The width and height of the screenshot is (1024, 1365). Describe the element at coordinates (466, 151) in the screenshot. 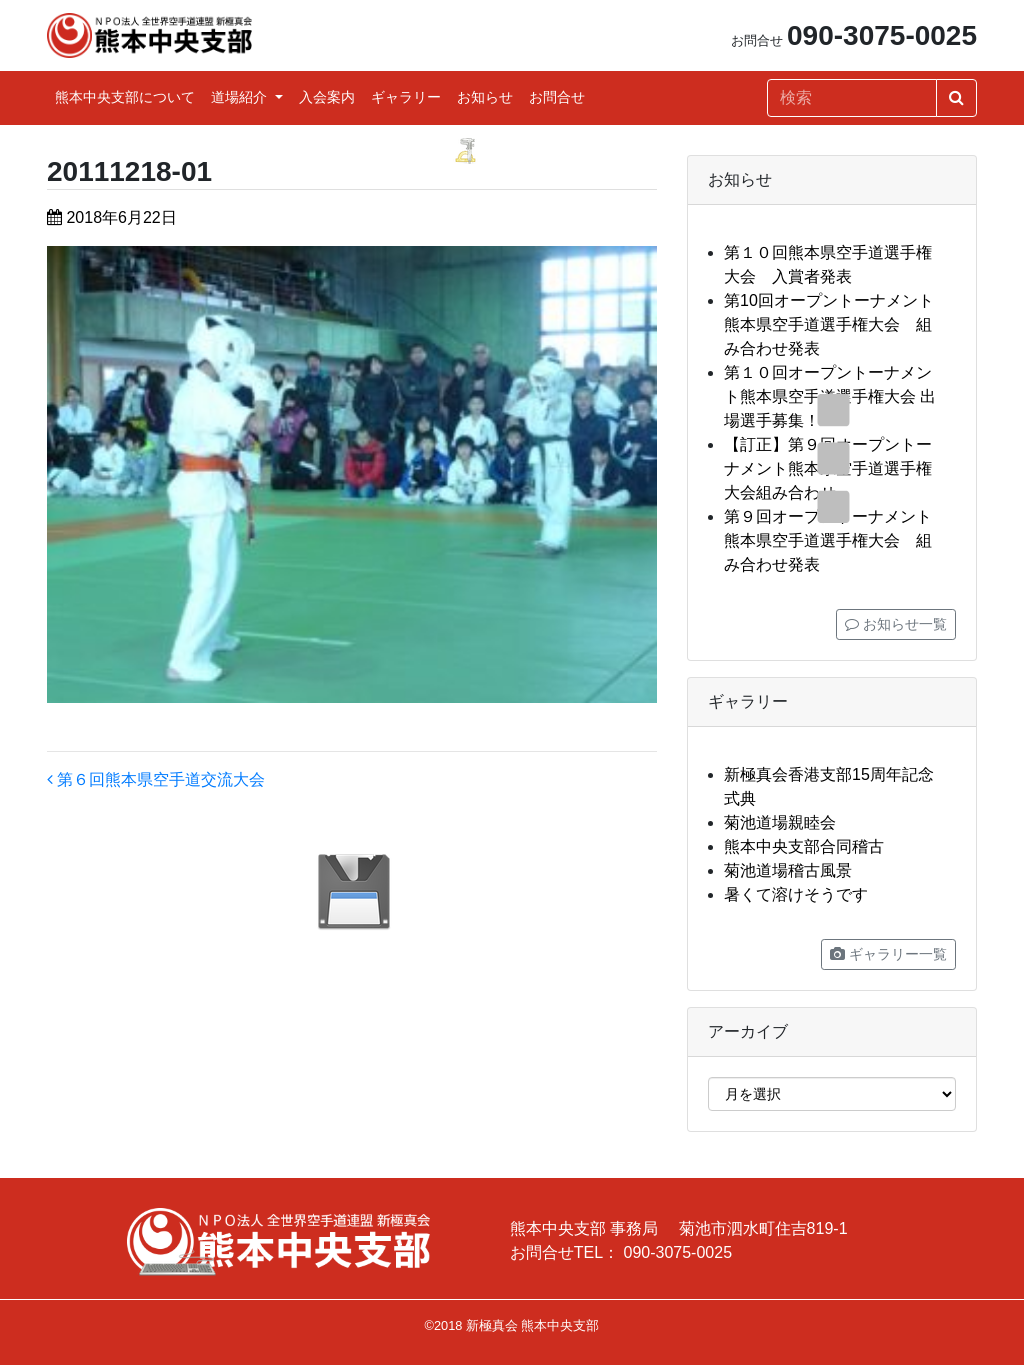

I see `open engineering applications` at that location.